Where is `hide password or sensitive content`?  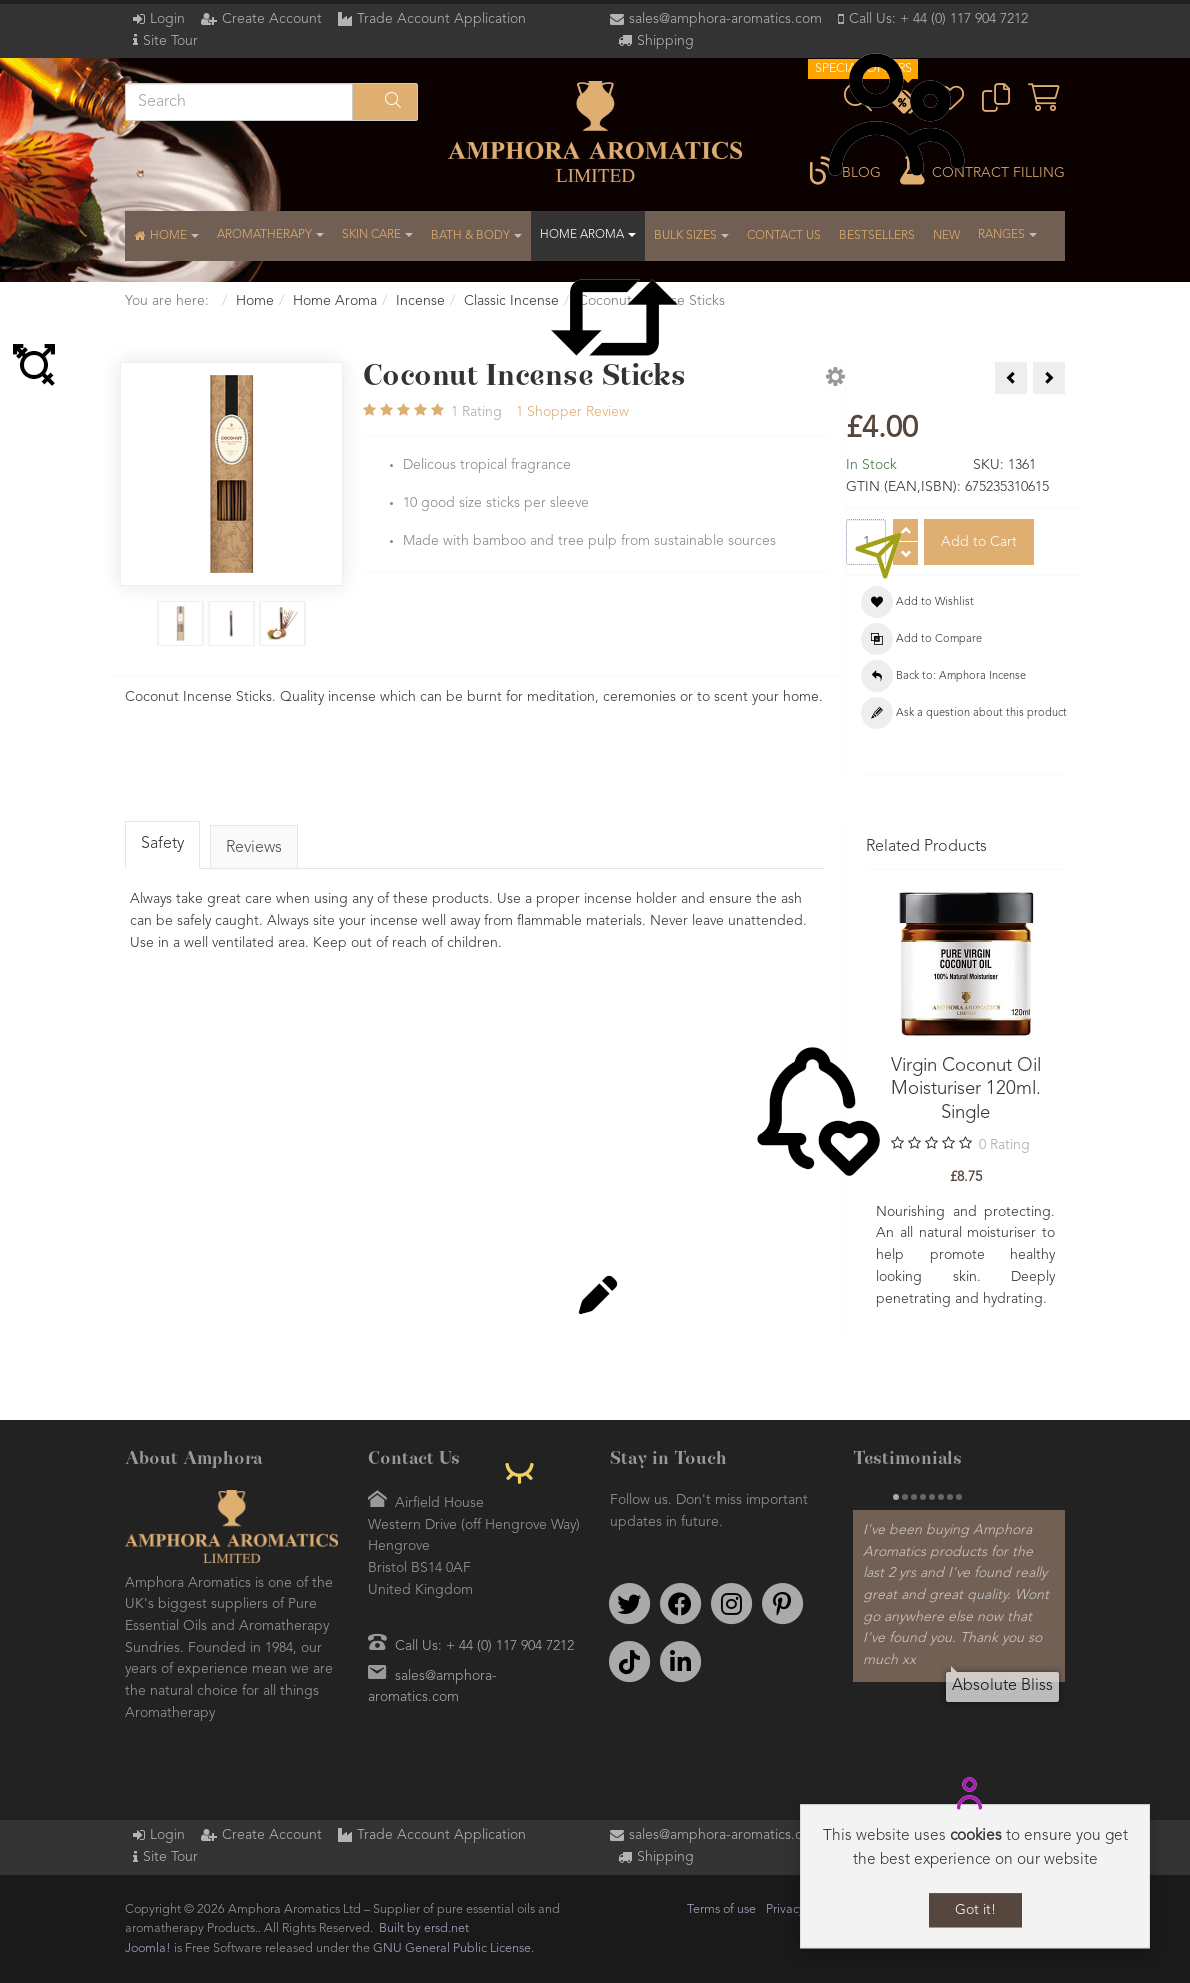 hide password or sensitive content is located at coordinates (519, 1471).